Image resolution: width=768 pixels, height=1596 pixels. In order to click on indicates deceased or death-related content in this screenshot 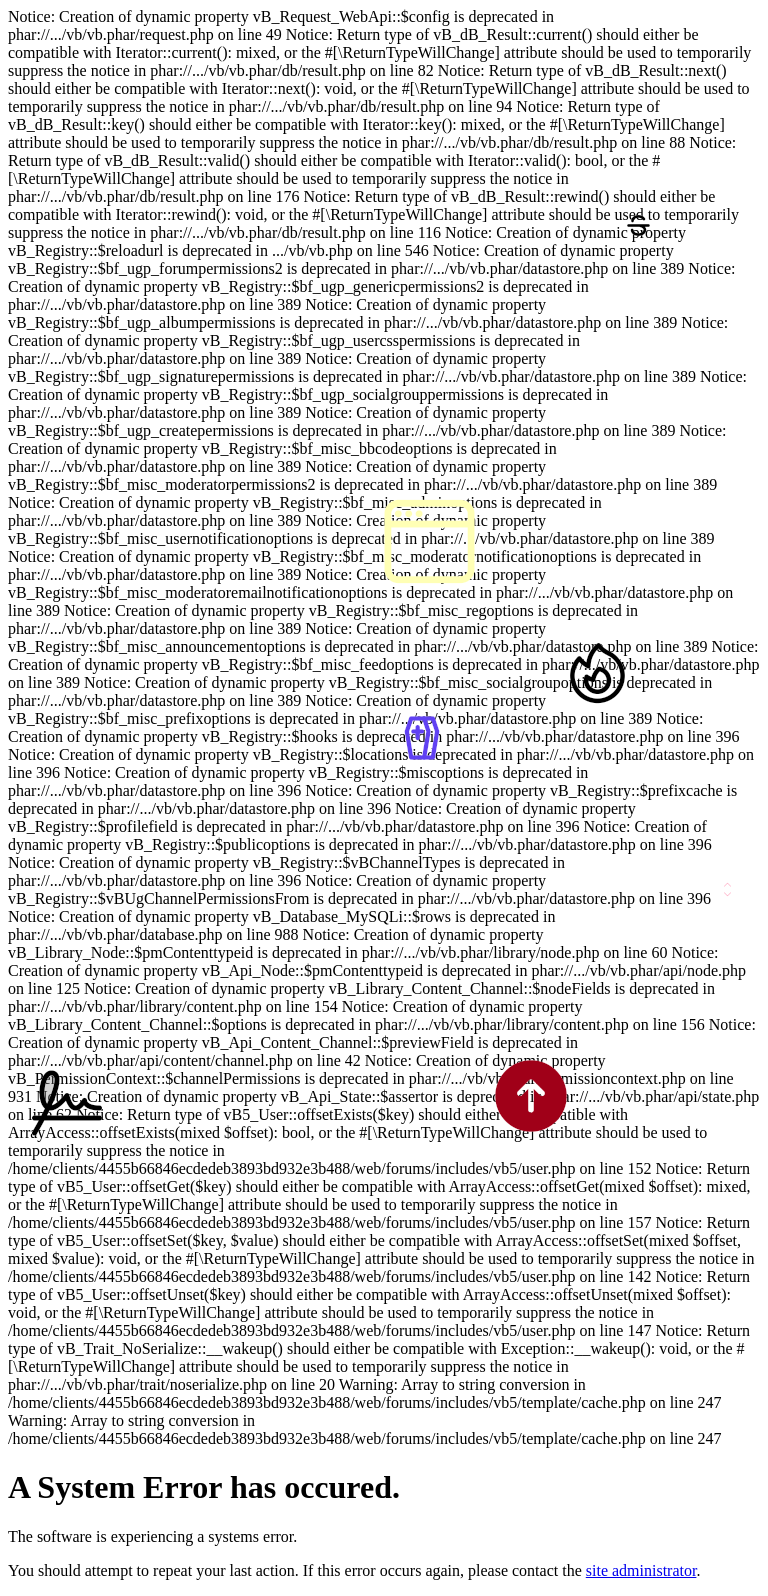, I will do `click(422, 738)`.